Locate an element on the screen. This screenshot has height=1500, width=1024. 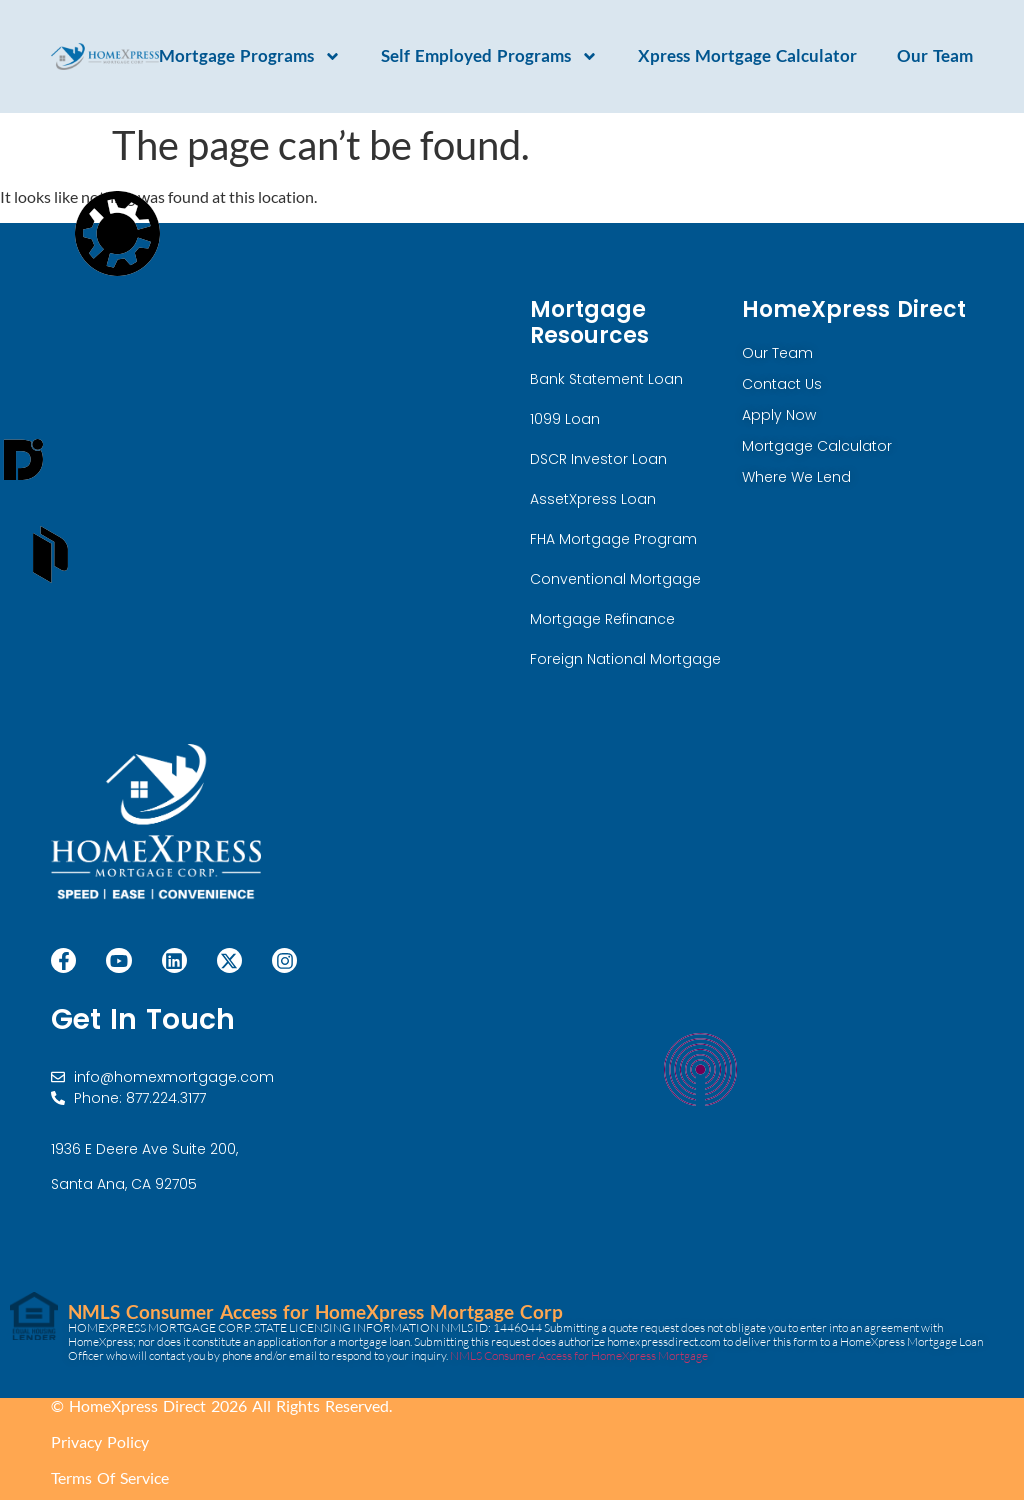
HashiCorp Packer application is located at coordinates (50, 554).